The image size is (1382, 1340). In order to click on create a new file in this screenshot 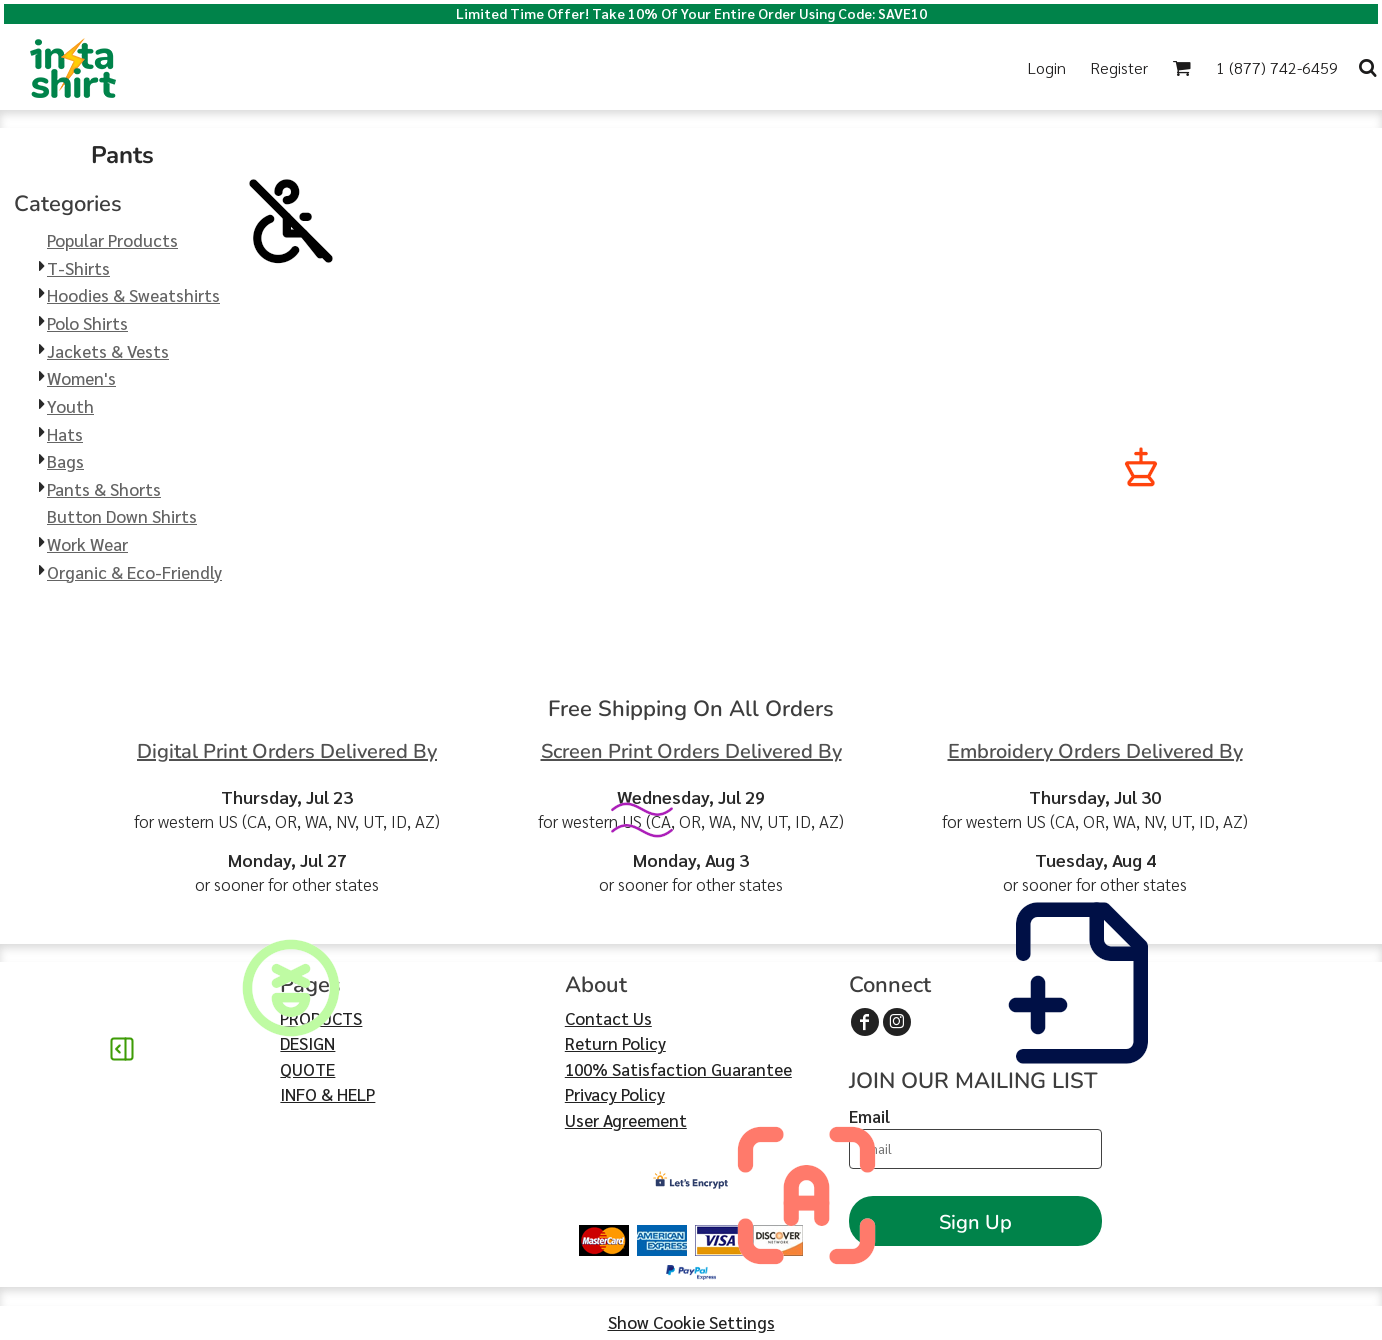, I will do `click(1082, 983)`.